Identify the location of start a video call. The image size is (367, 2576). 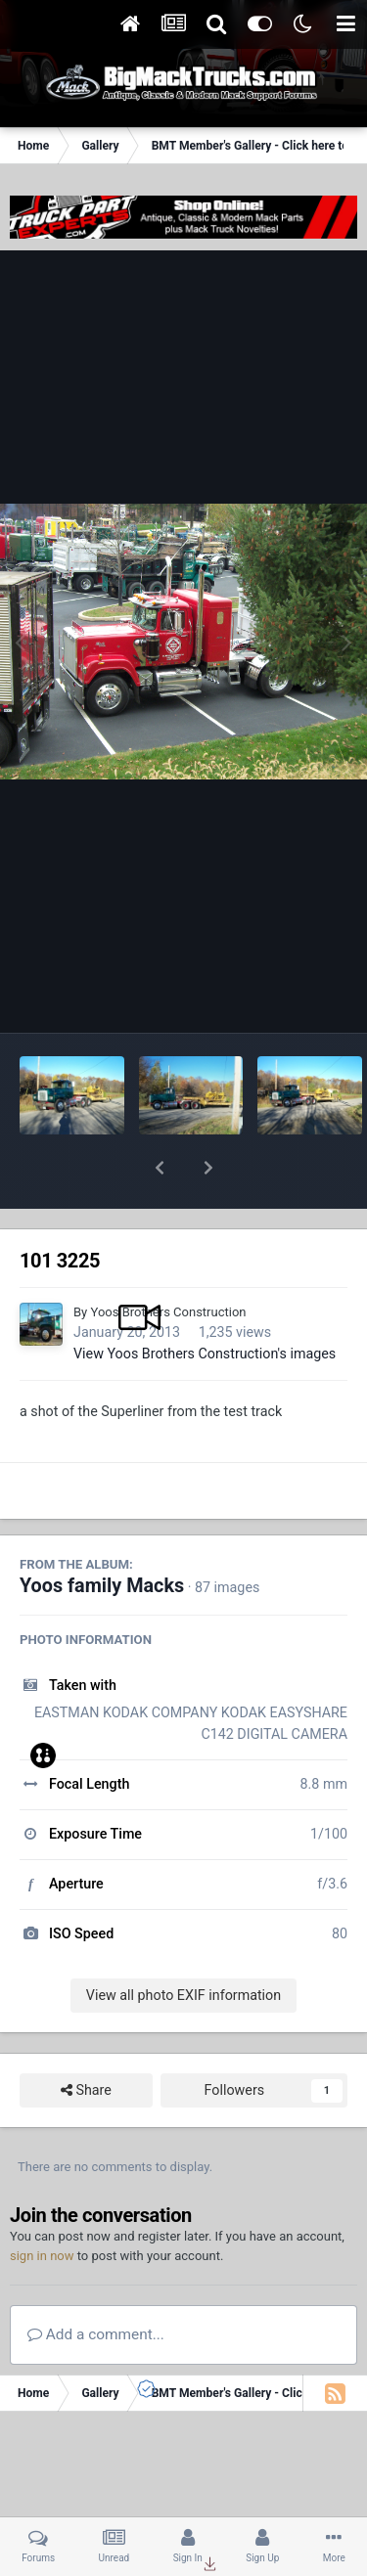
(139, 1317).